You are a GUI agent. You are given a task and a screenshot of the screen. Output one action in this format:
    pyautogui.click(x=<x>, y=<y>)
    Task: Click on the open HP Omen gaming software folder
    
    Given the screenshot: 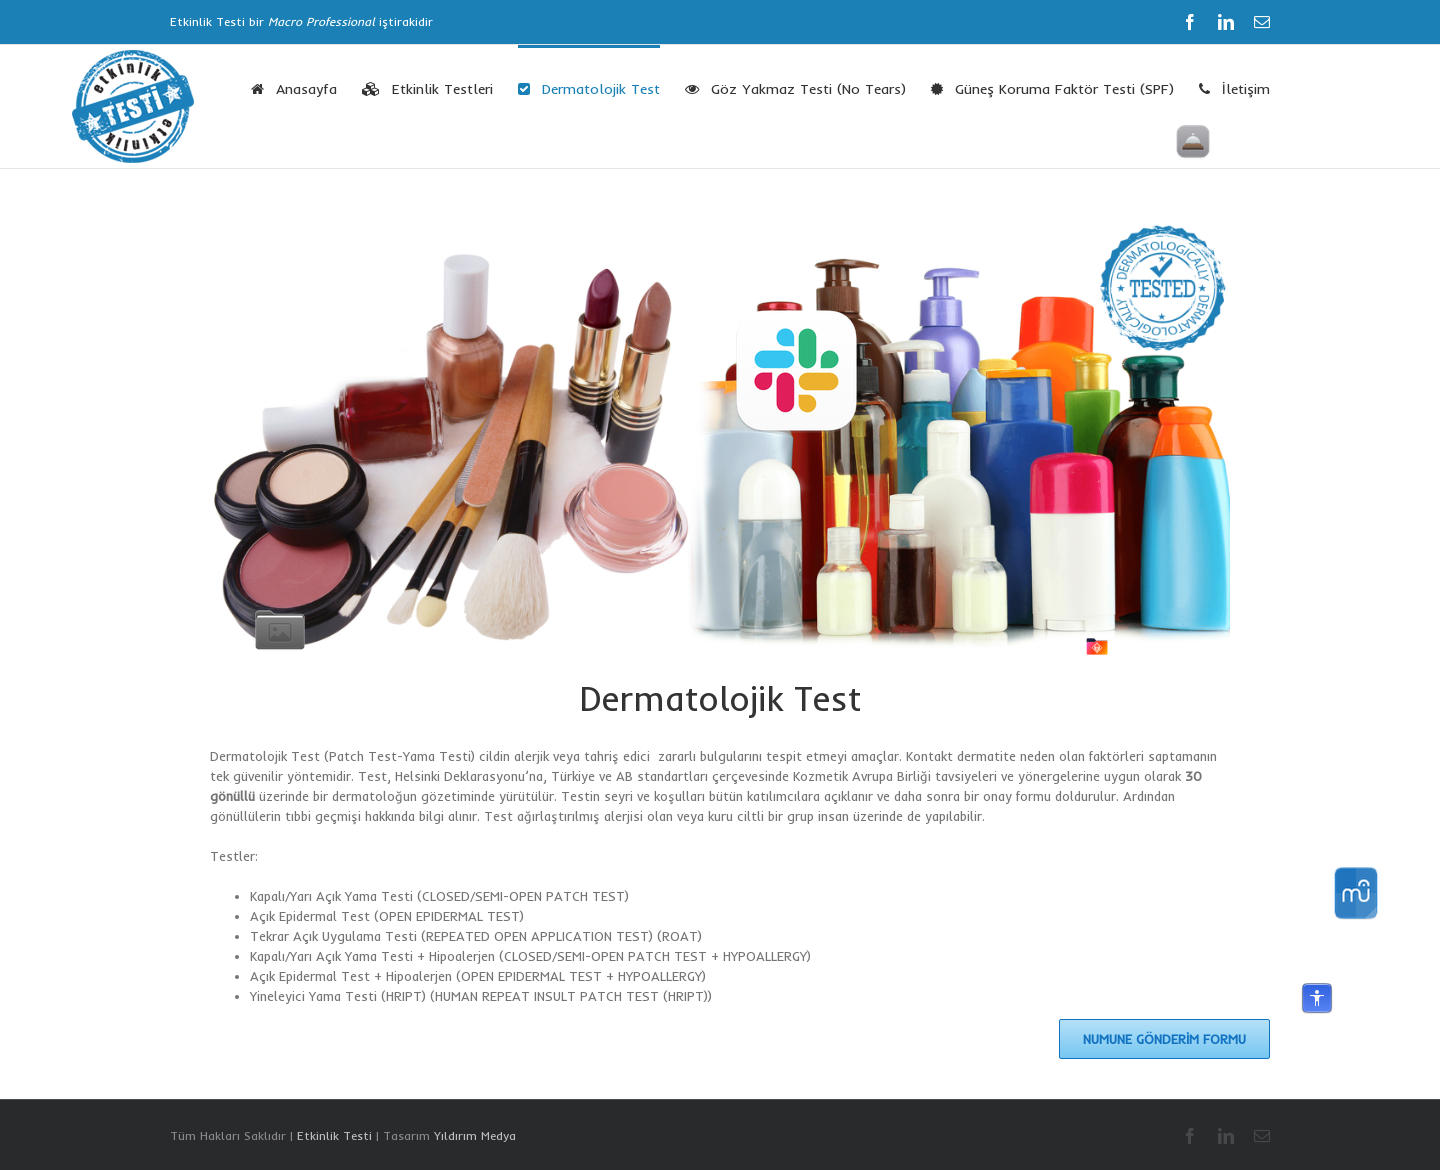 What is the action you would take?
    pyautogui.click(x=1097, y=647)
    